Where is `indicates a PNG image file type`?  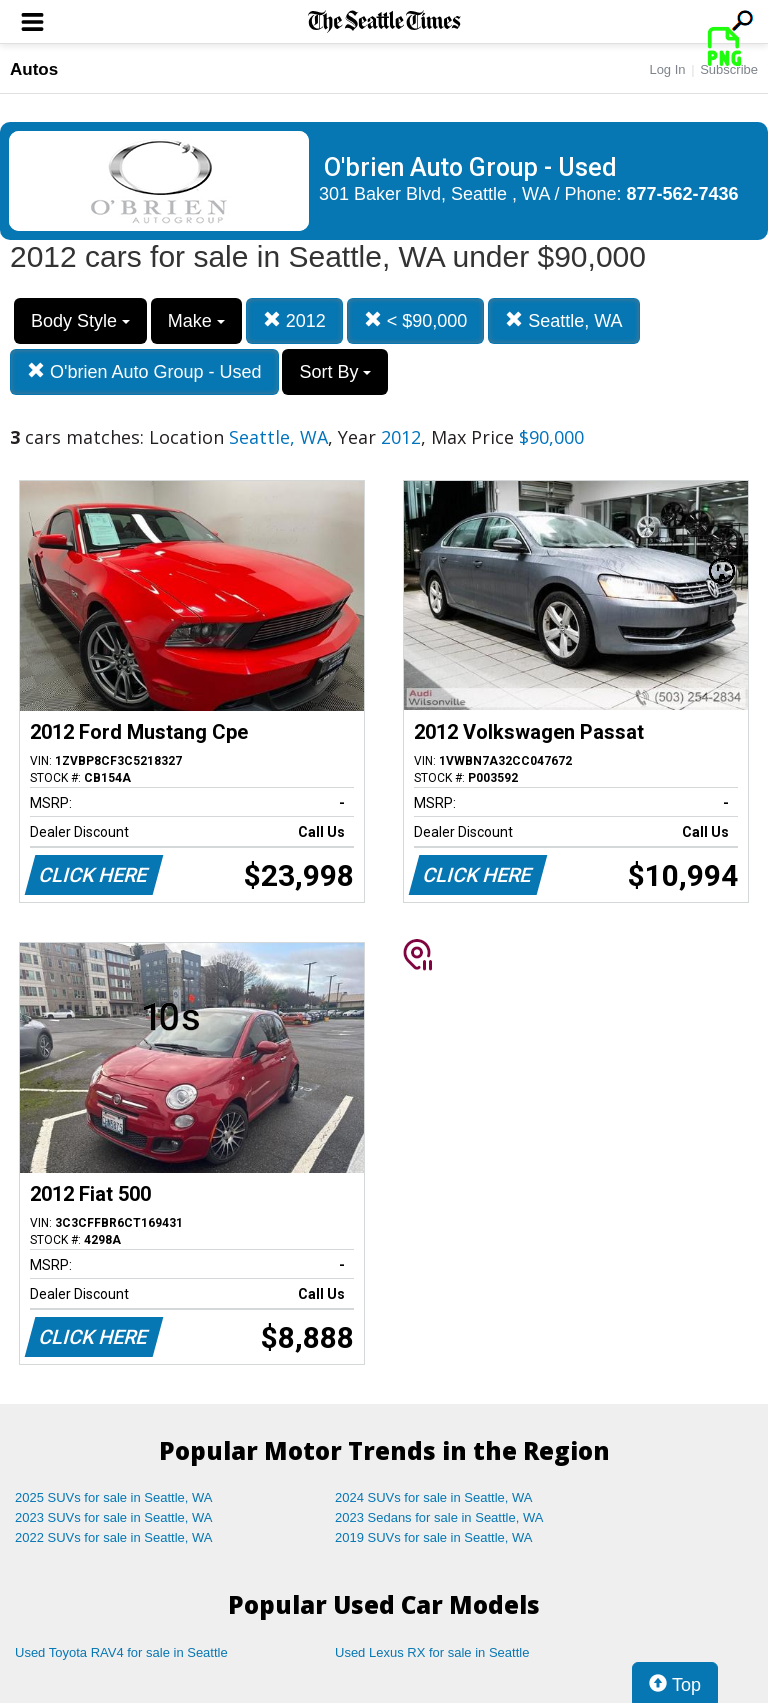
indicates a PNG image file type is located at coordinates (723, 46).